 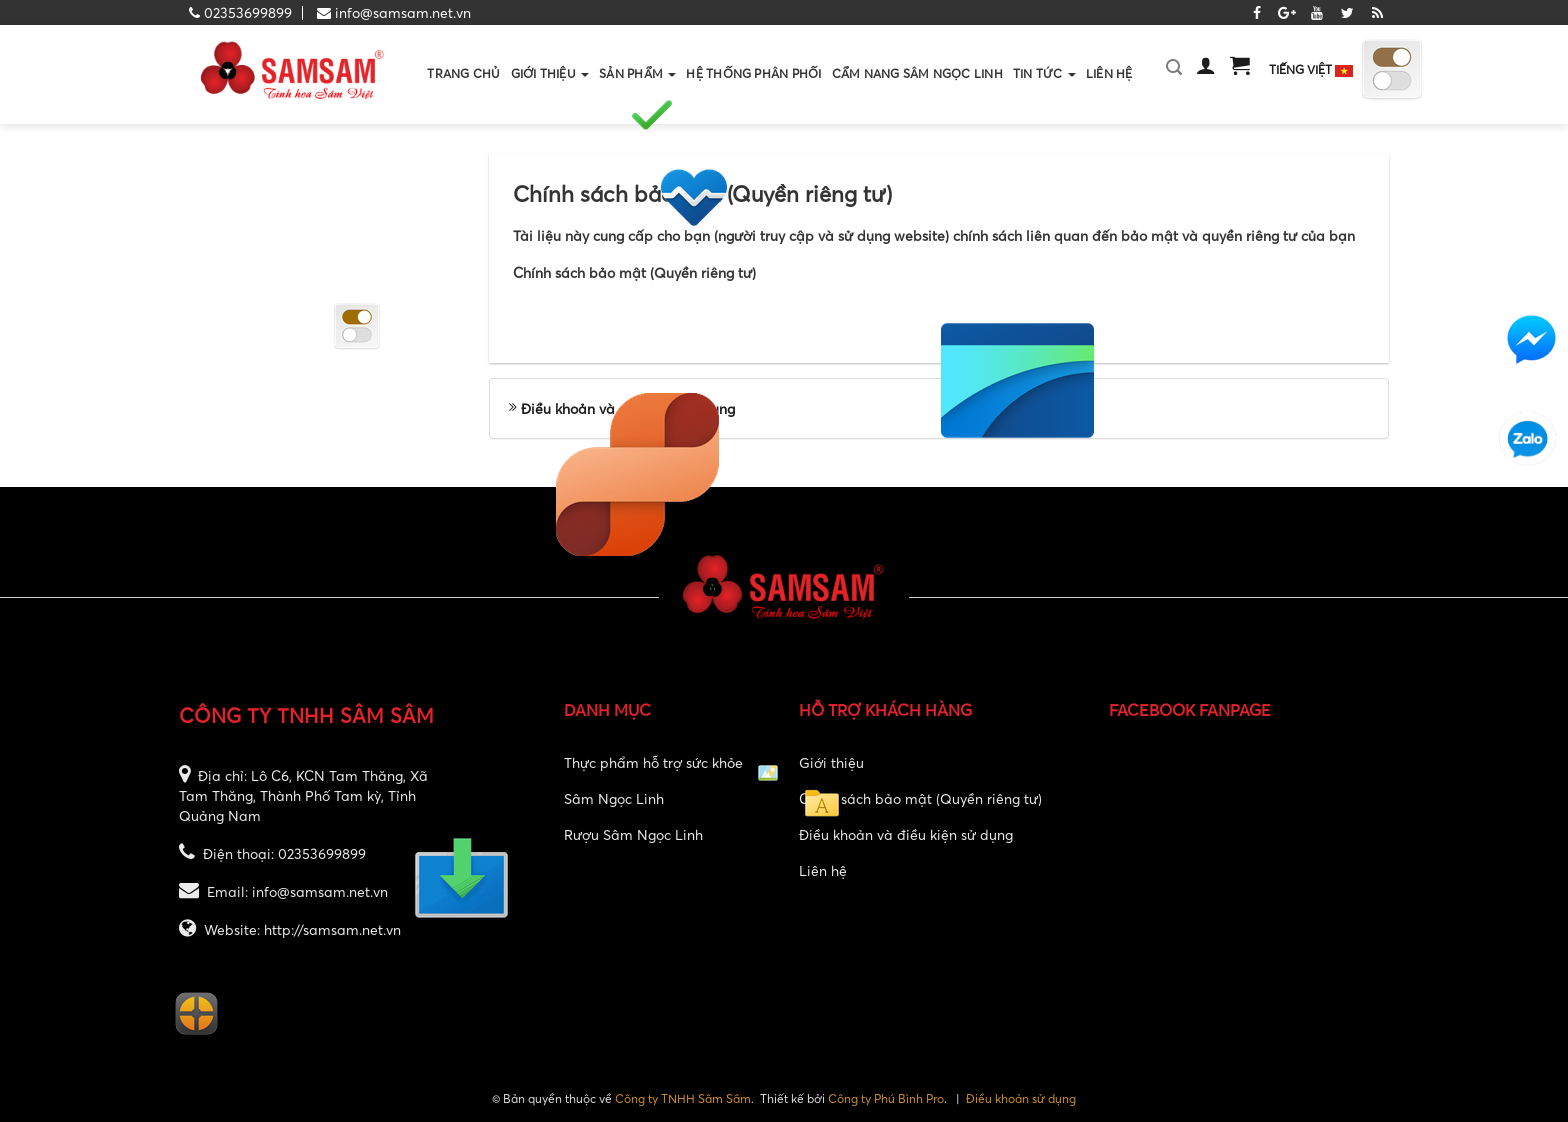 What do you see at coordinates (461, 878) in the screenshot?
I see `download or install a software package` at bounding box center [461, 878].